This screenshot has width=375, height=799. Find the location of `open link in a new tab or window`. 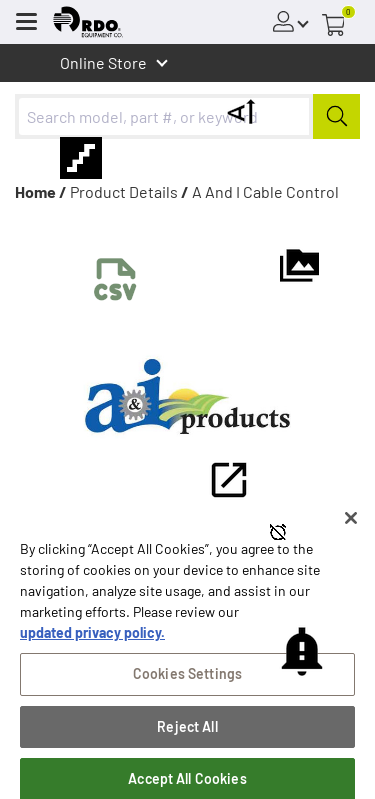

open link in a new tab or window is located at coordinates (229, 480).